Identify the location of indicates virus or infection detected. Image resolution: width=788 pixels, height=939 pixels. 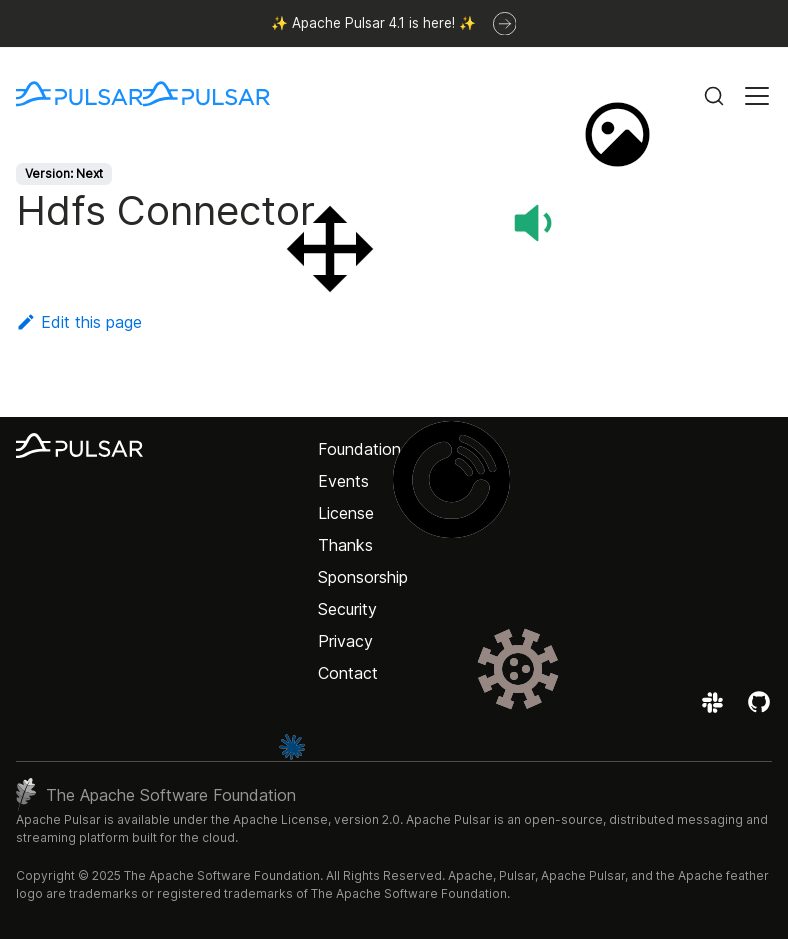
(518, 669).